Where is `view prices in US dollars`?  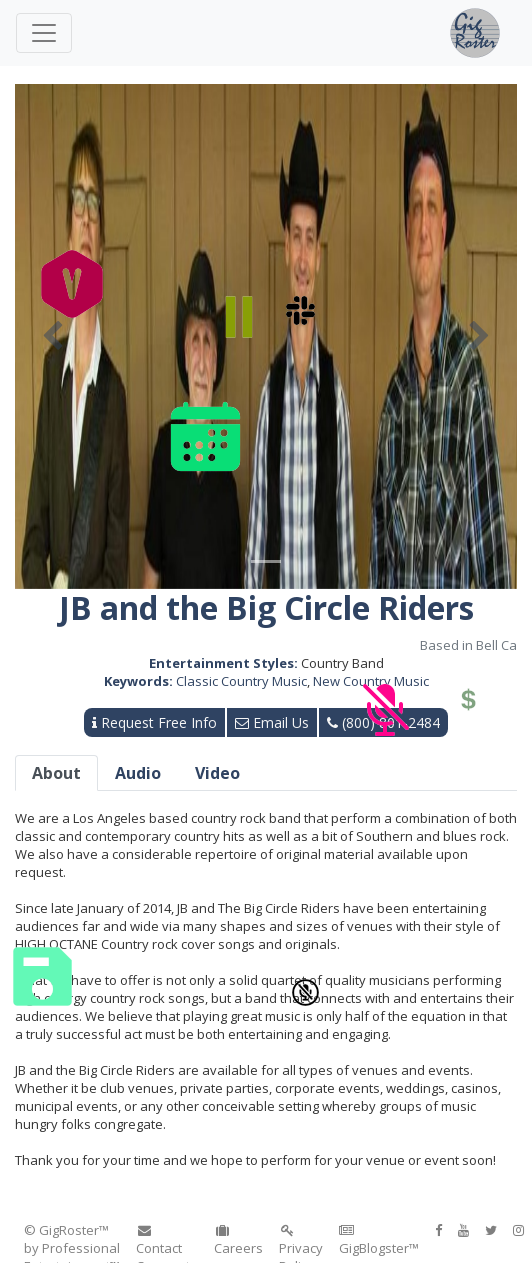 view prices in US dollars is located at coordinates (468, 699).